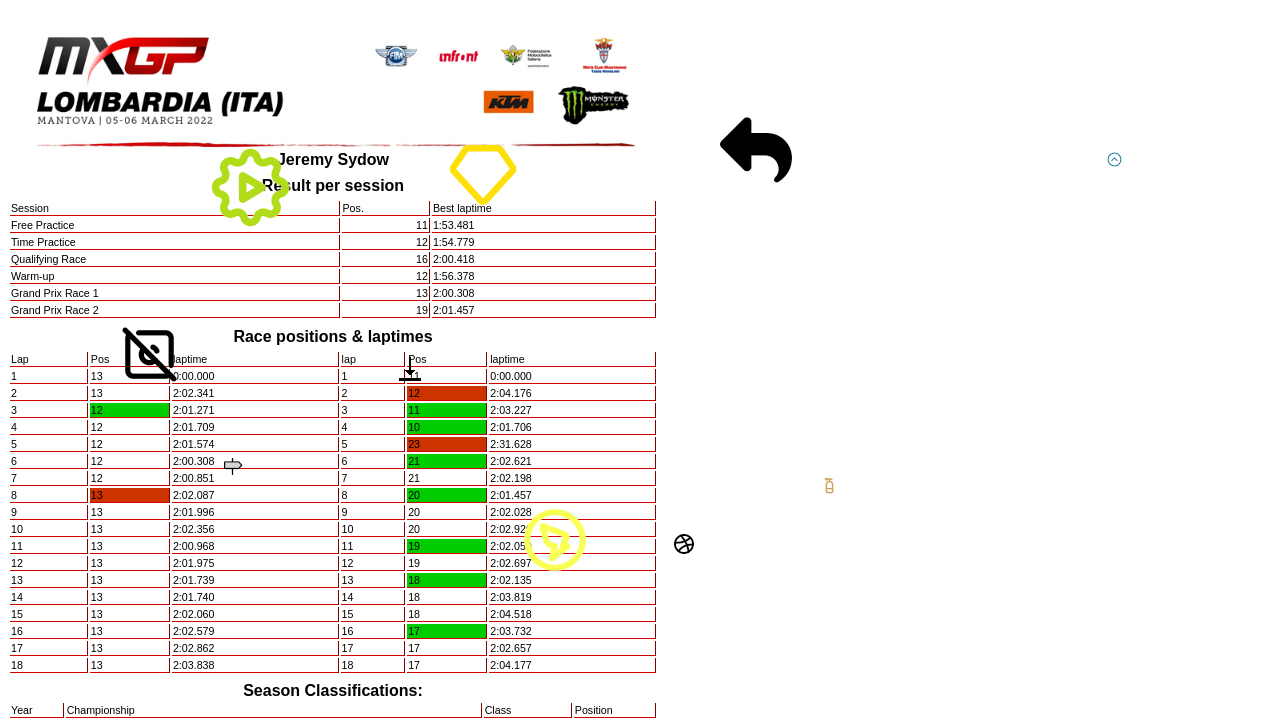 This screenshot has width=1280, height=720. I want to click on reply to an email or message, so click(756, 151).